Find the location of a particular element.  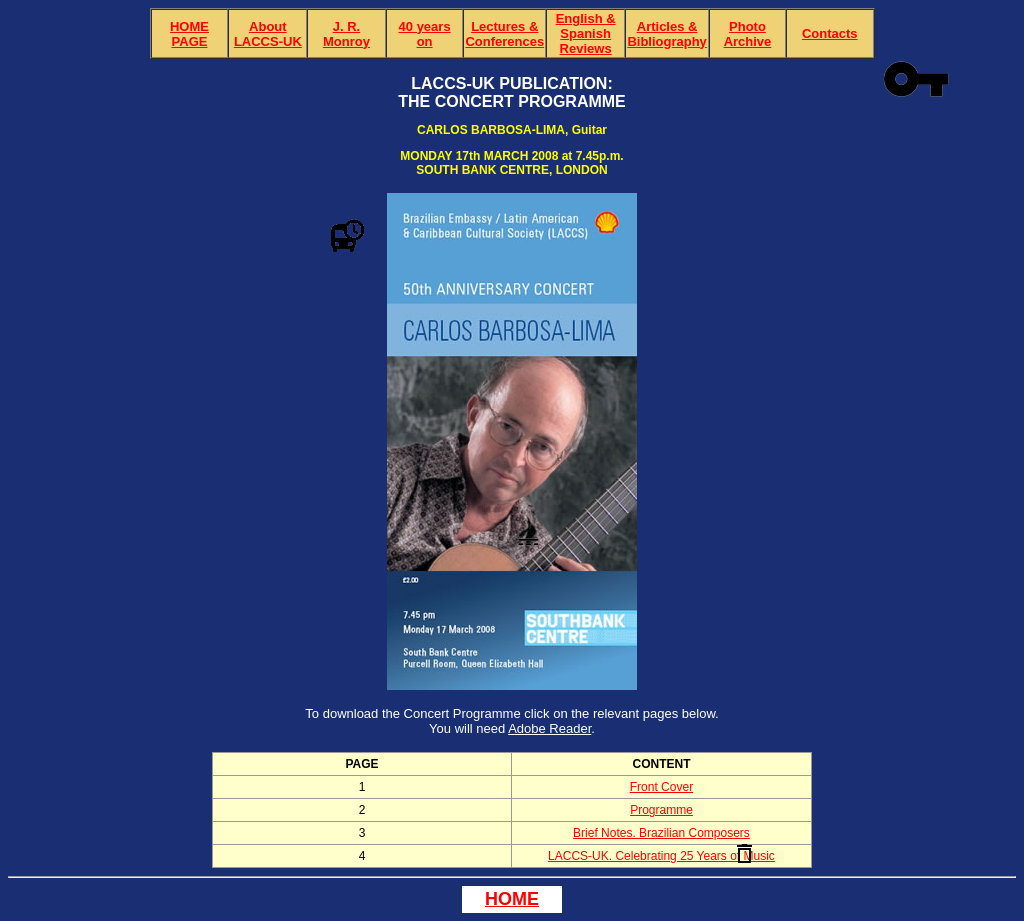

power input or DC power connection port is located at coordinates (529, 542).